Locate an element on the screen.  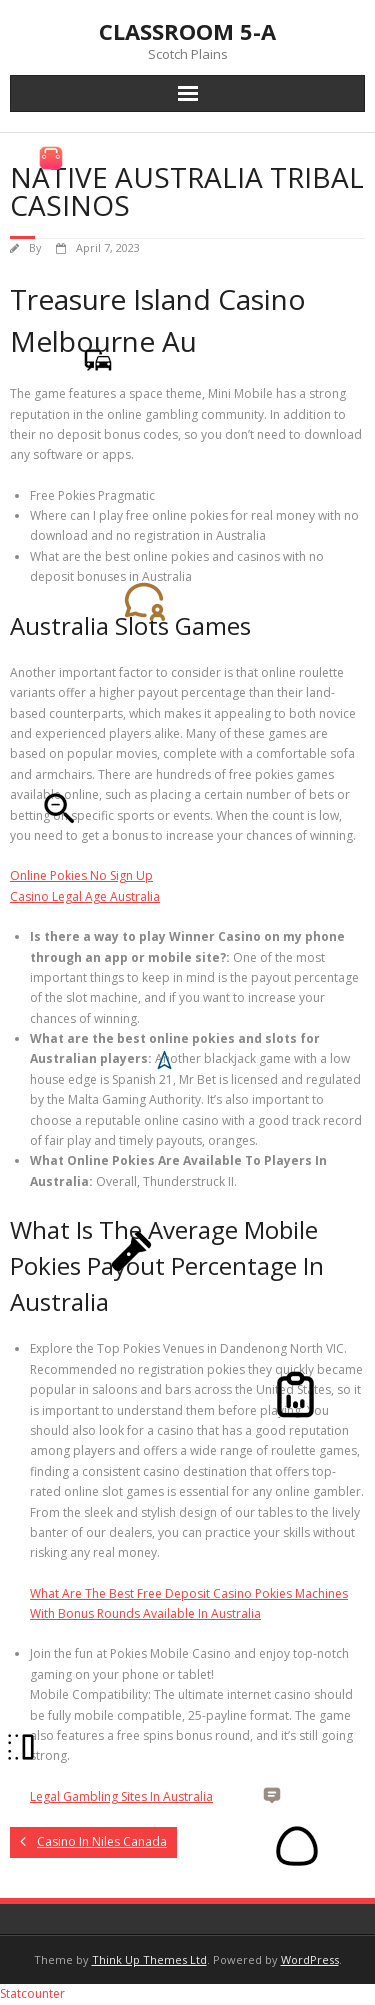
open messaging or chat is located at coordinates (272, 1795).